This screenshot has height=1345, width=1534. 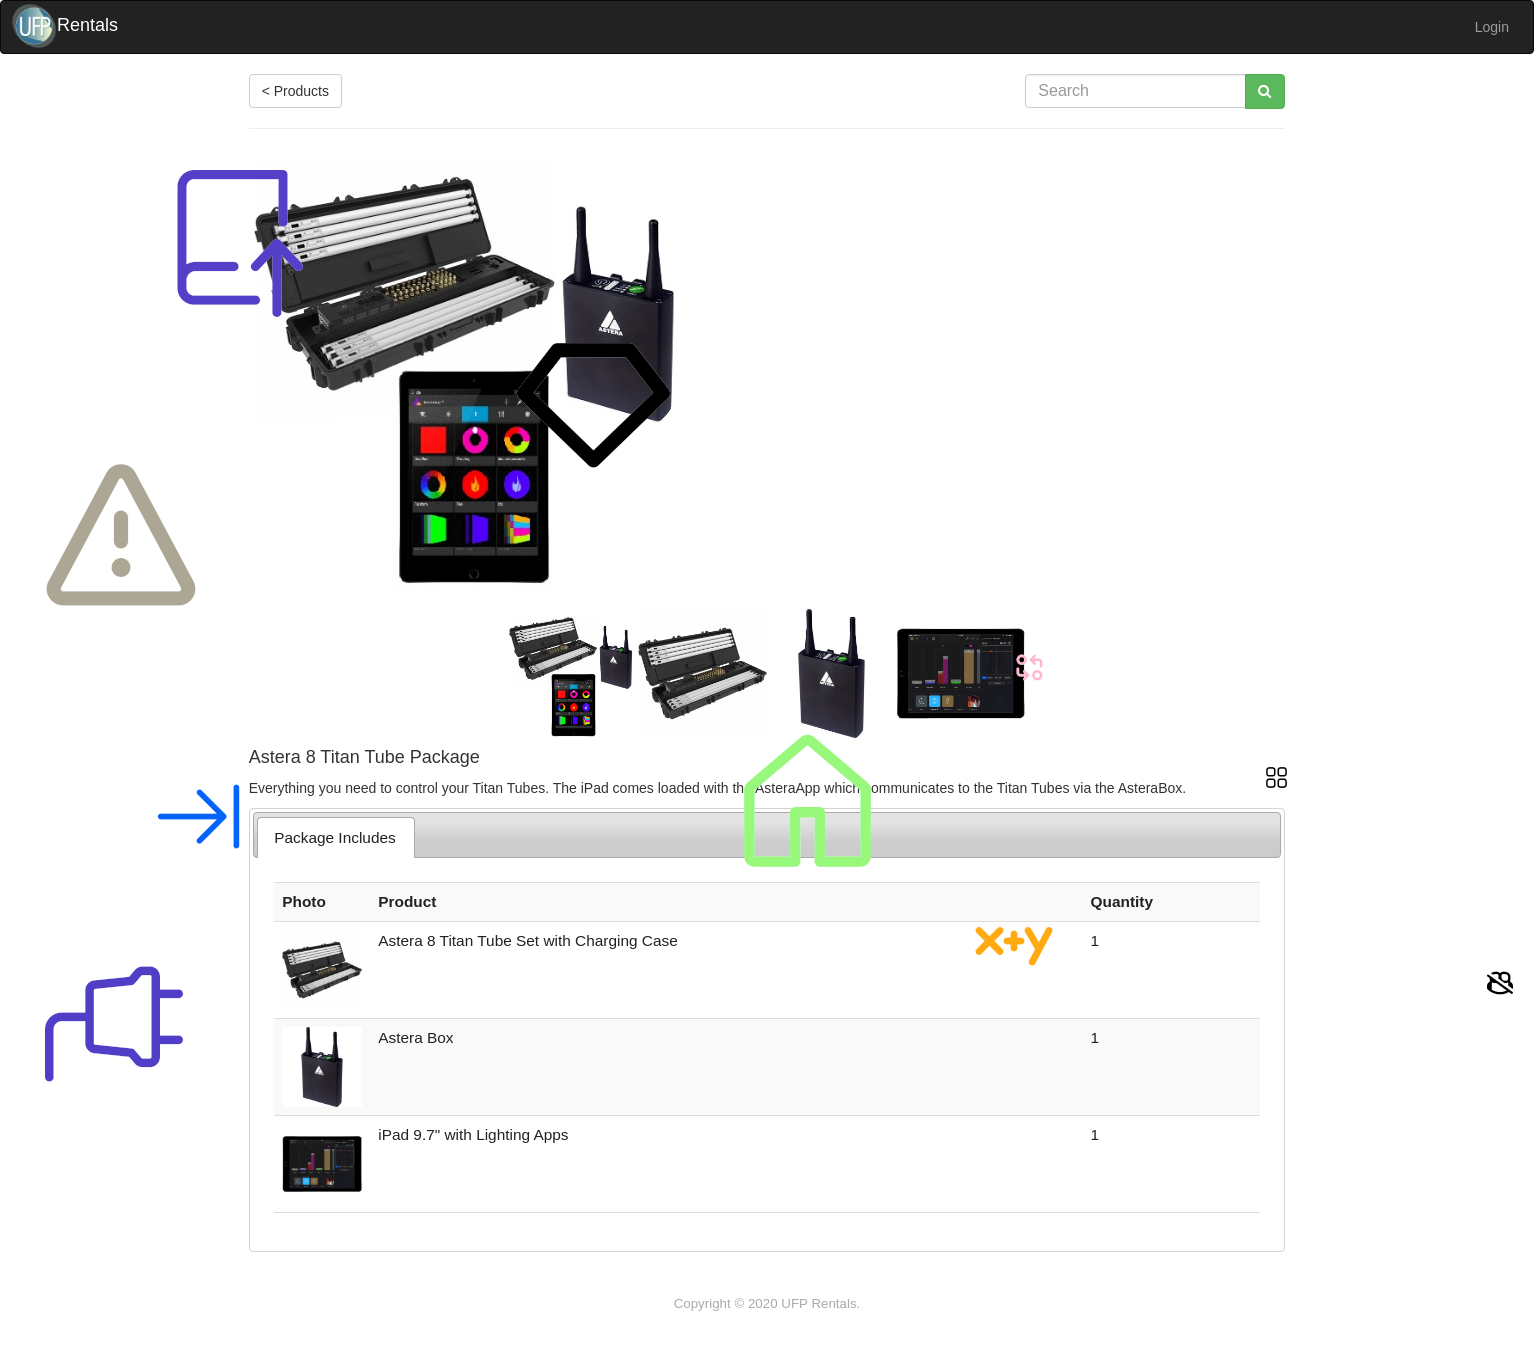 I want to click on indicates Ruby programming language, so click(x=593, y=400).